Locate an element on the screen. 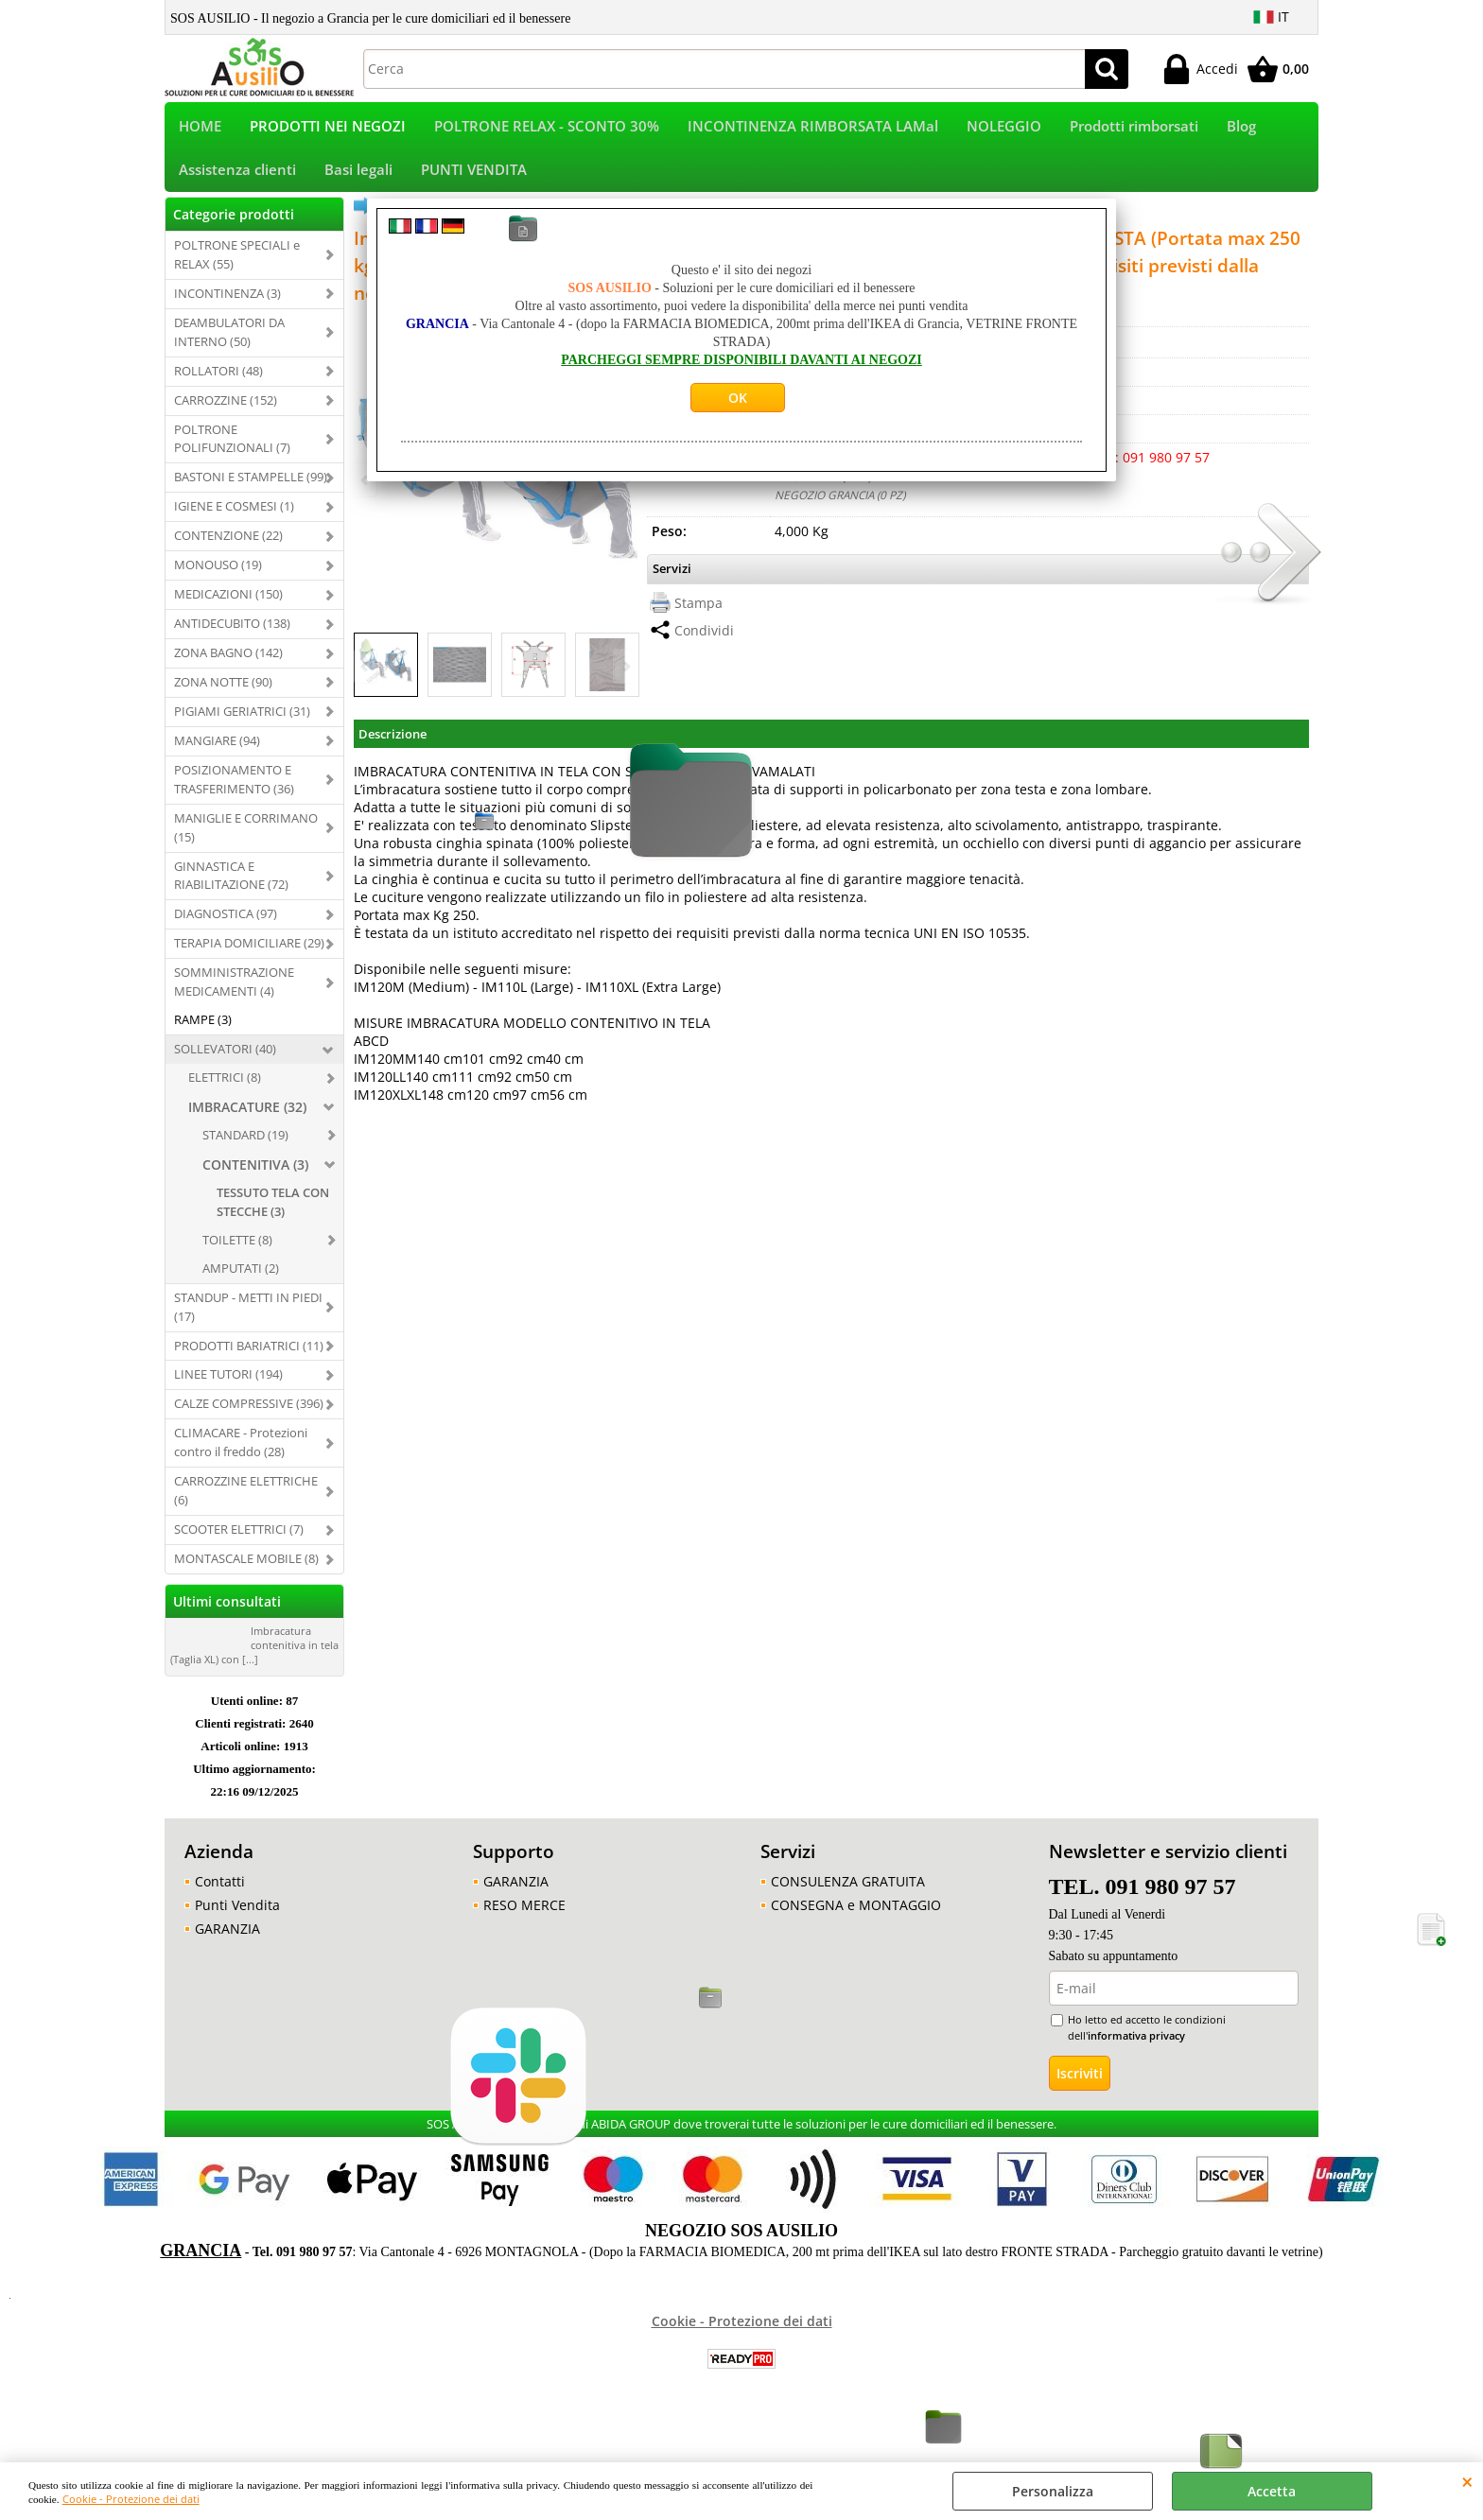  open folder to view contents is located at coordinates (690, 800).